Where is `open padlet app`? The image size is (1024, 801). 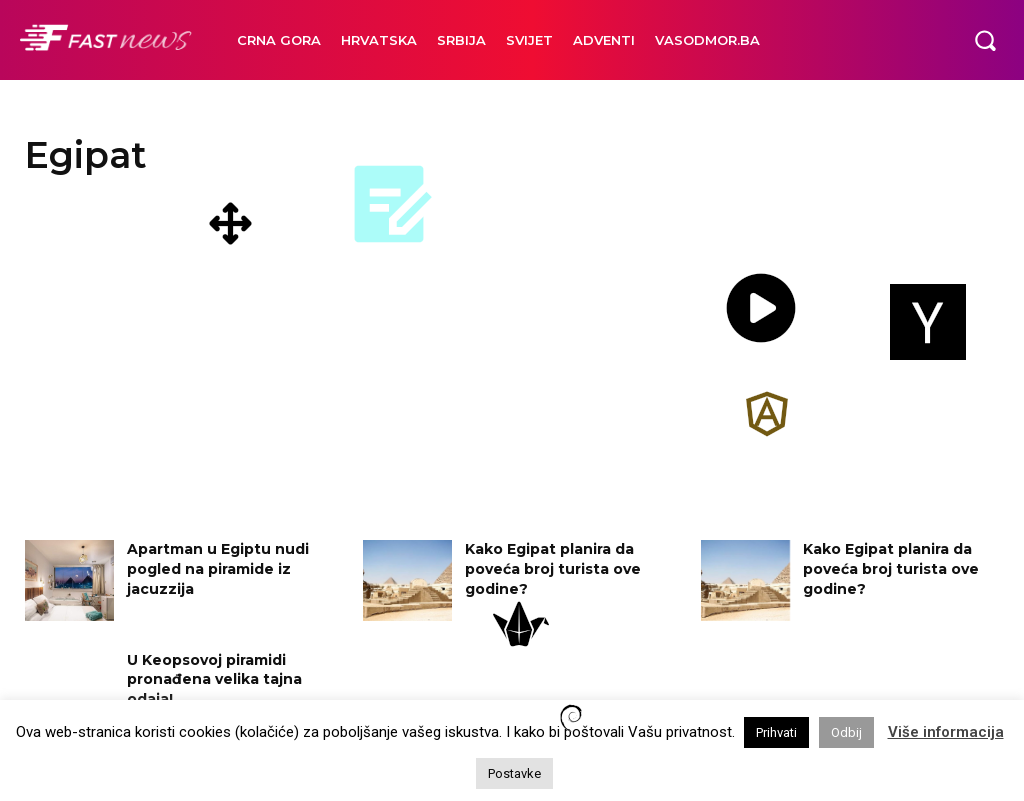 open padlet app is located at coordinates (521, 624).